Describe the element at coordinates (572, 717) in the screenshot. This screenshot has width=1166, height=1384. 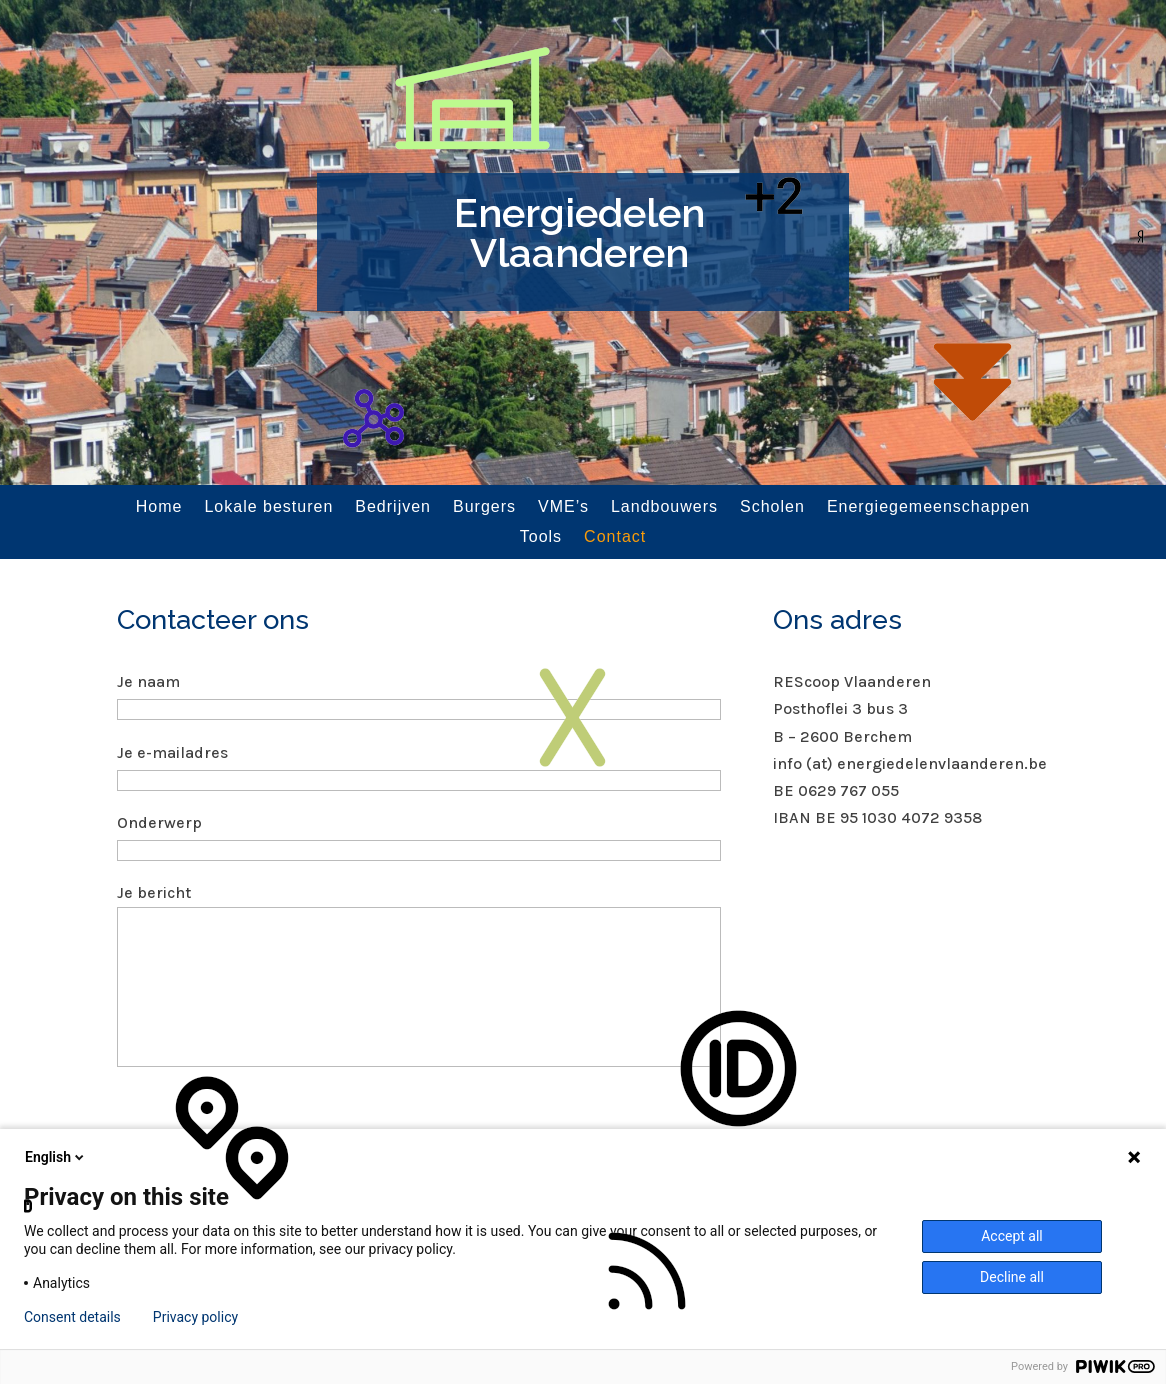
I see `close or dismiss a window` at that location.